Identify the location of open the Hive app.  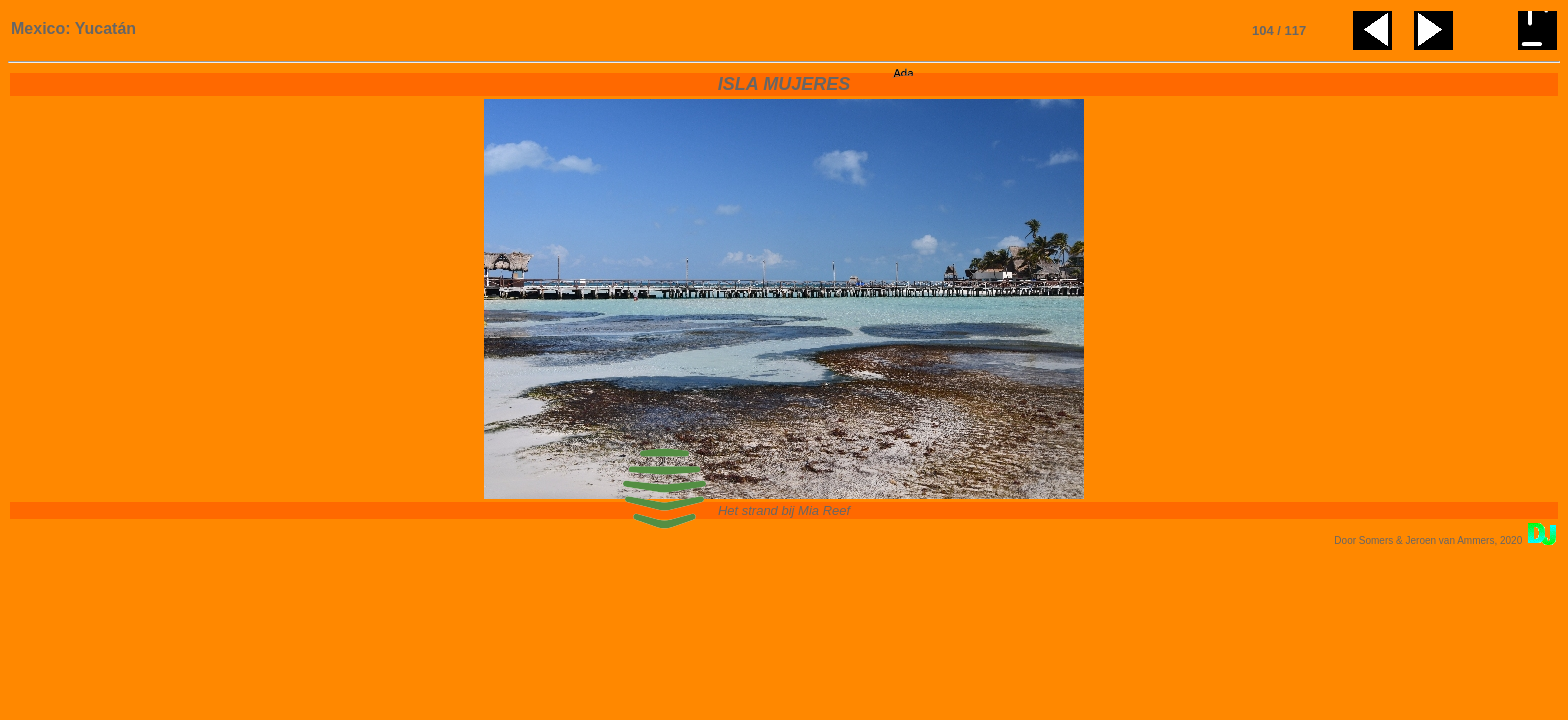
(664, 488).